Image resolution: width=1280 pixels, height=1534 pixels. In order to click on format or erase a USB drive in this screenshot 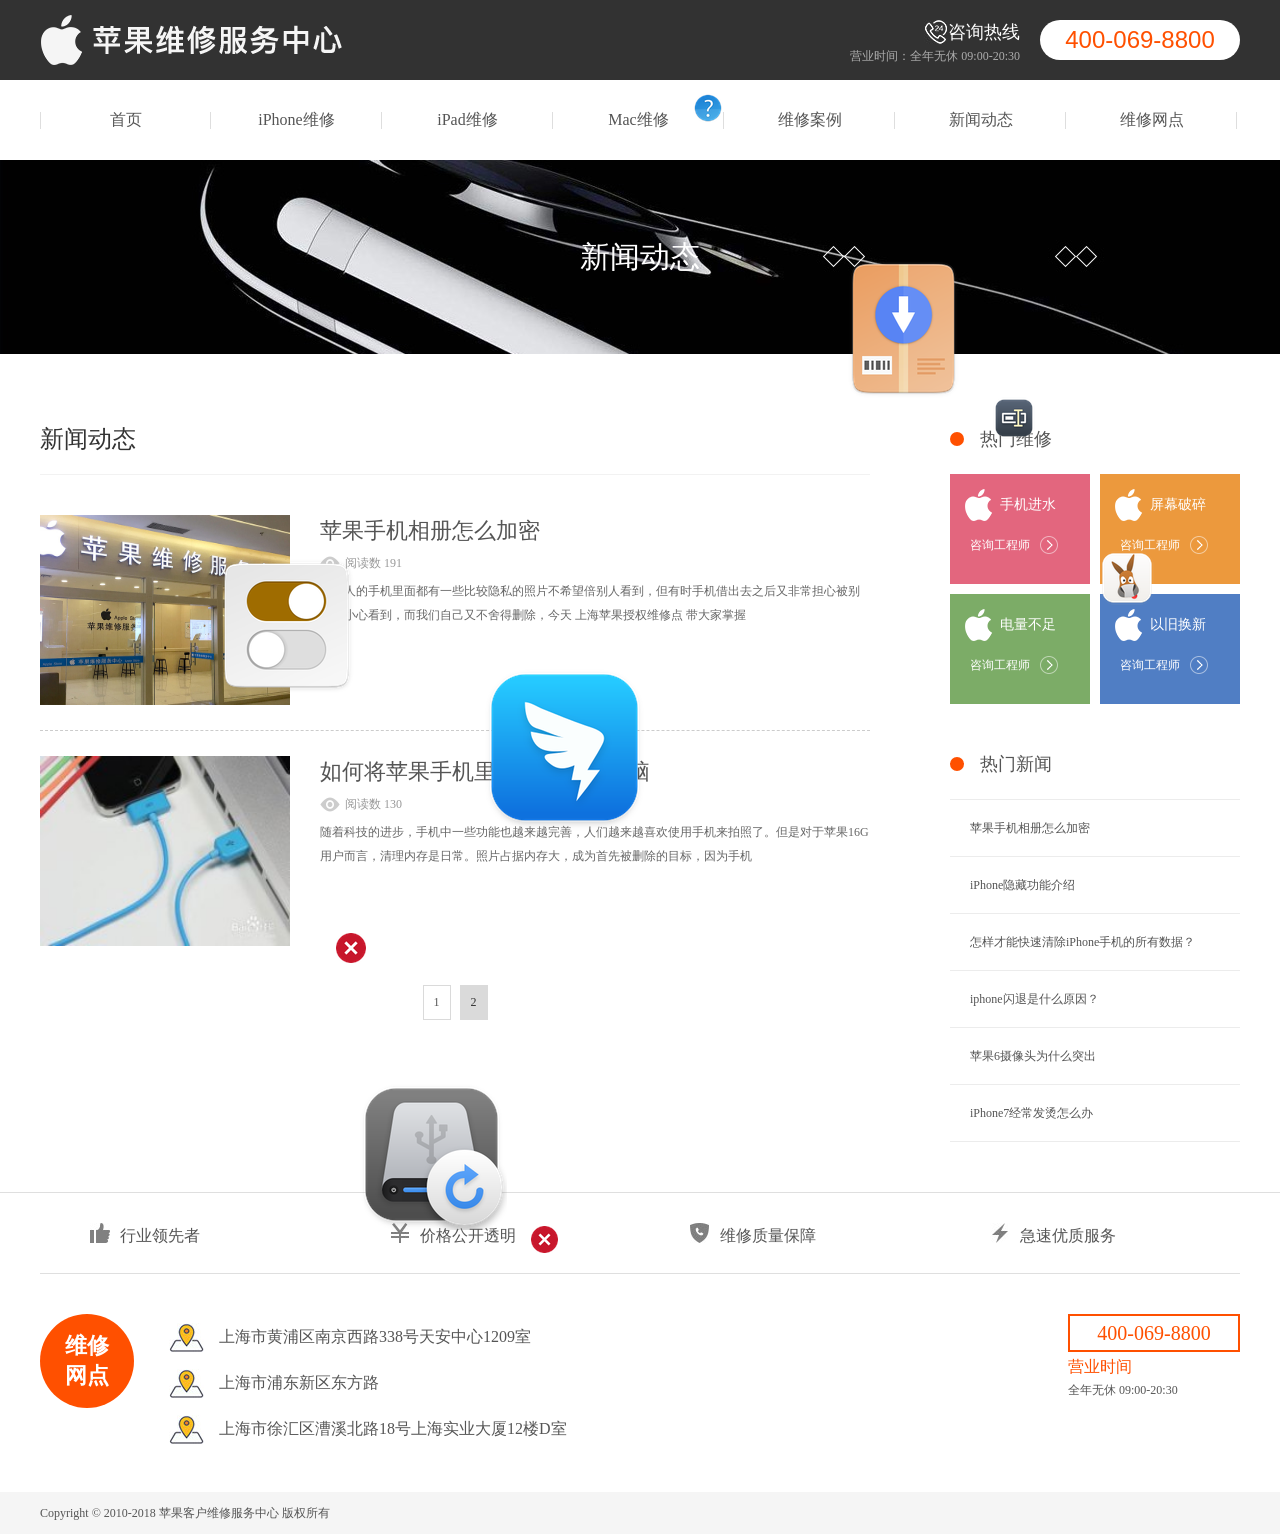, I will do `click(431, 1154)`.